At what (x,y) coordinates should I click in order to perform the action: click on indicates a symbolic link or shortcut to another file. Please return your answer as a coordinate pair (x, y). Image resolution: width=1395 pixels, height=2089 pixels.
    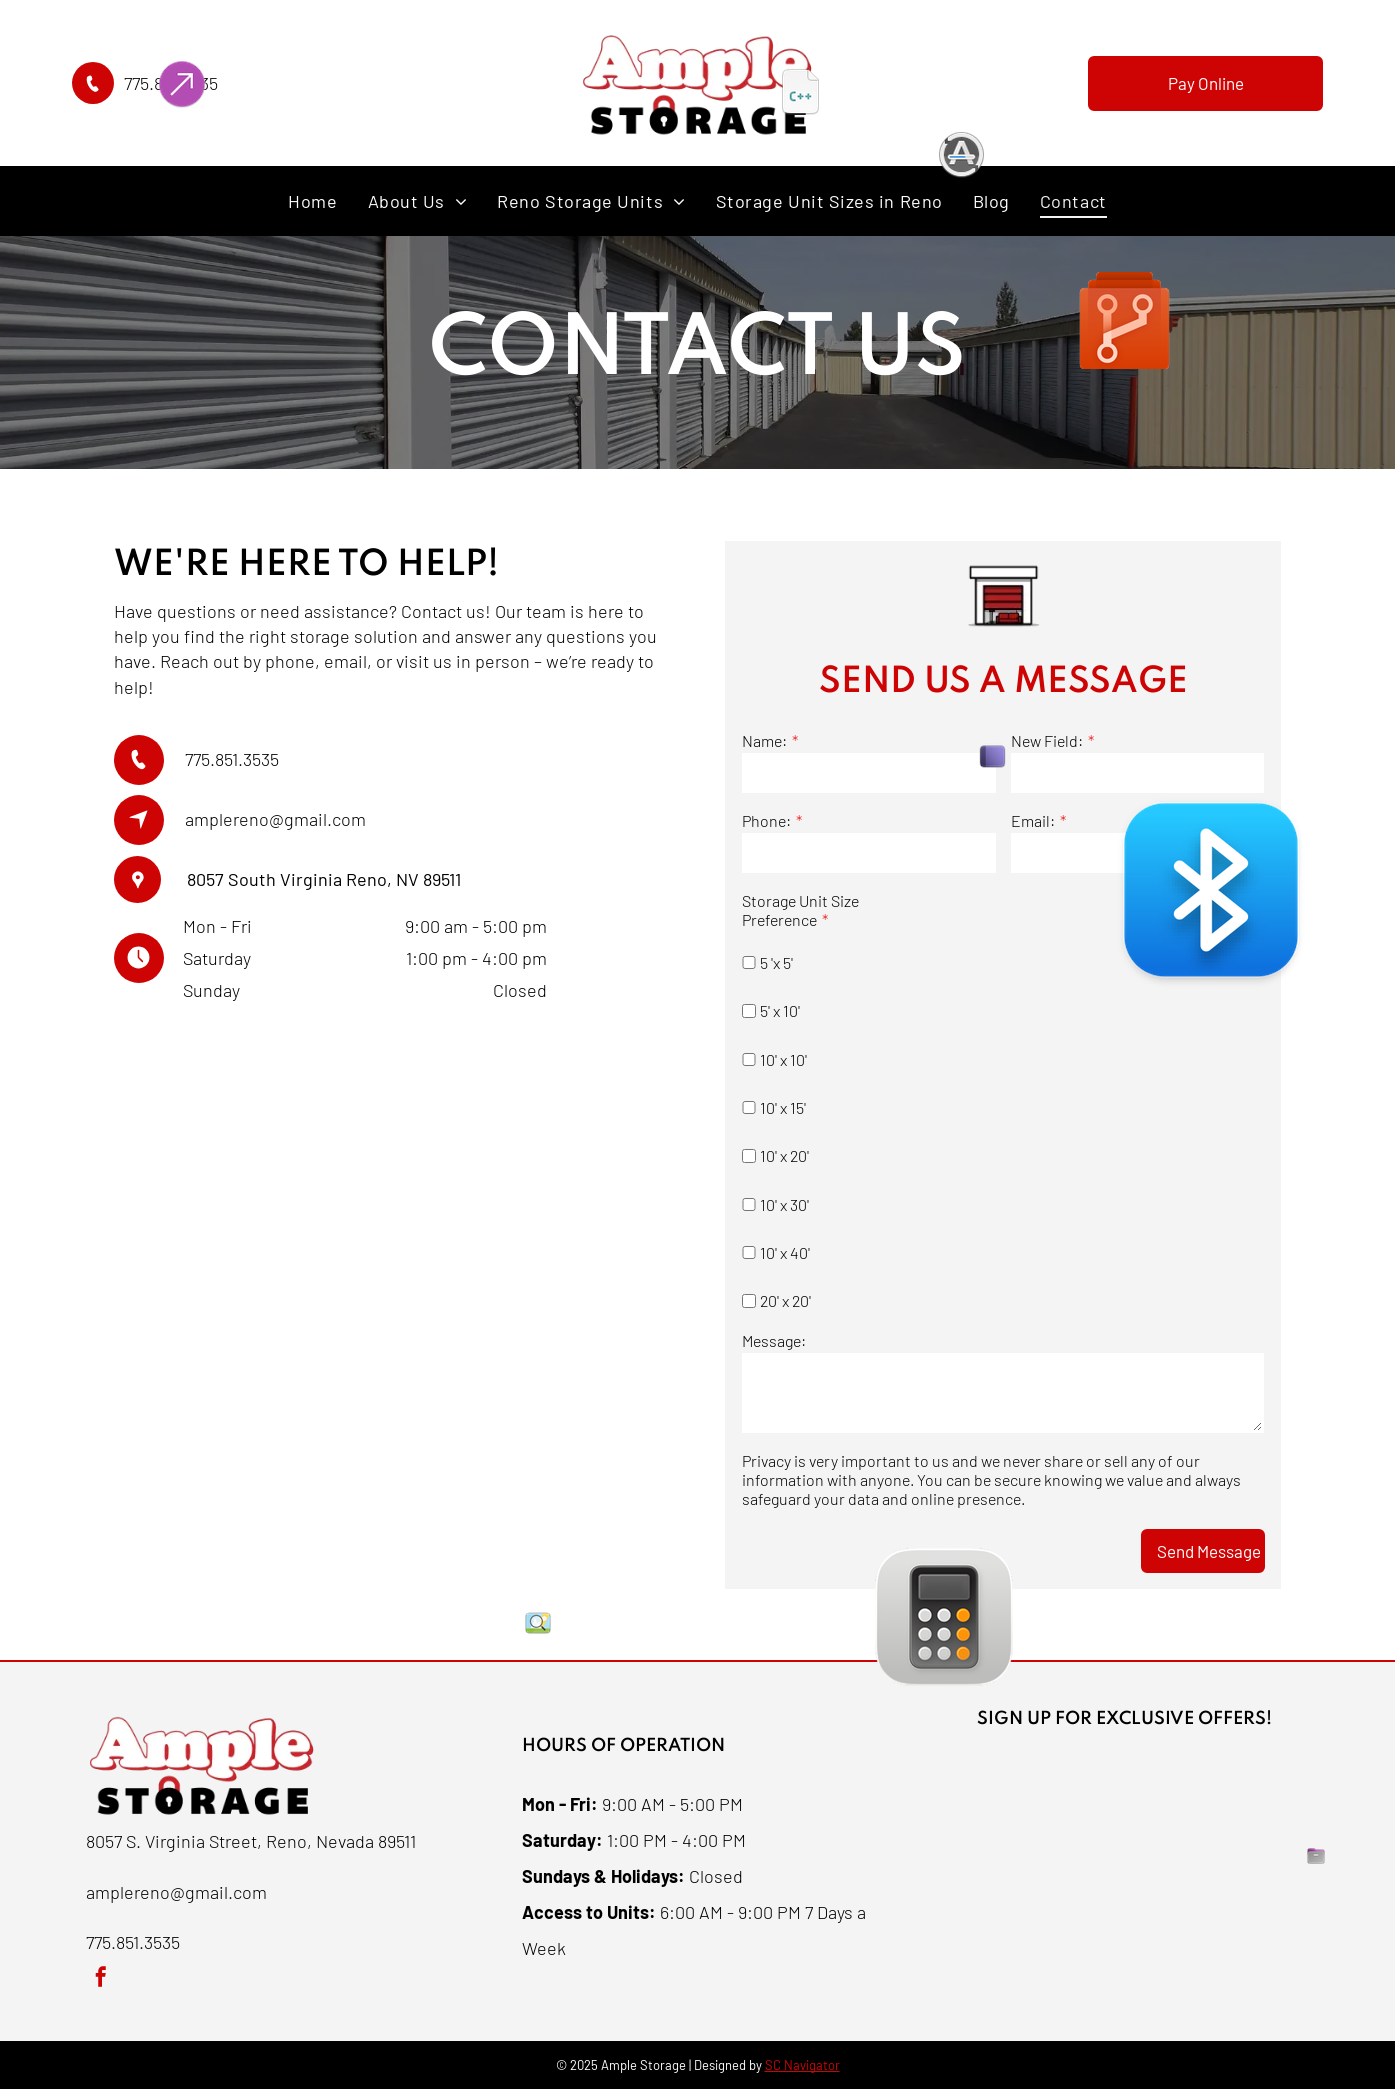
    Looking at the image, I should click on (182, 84).